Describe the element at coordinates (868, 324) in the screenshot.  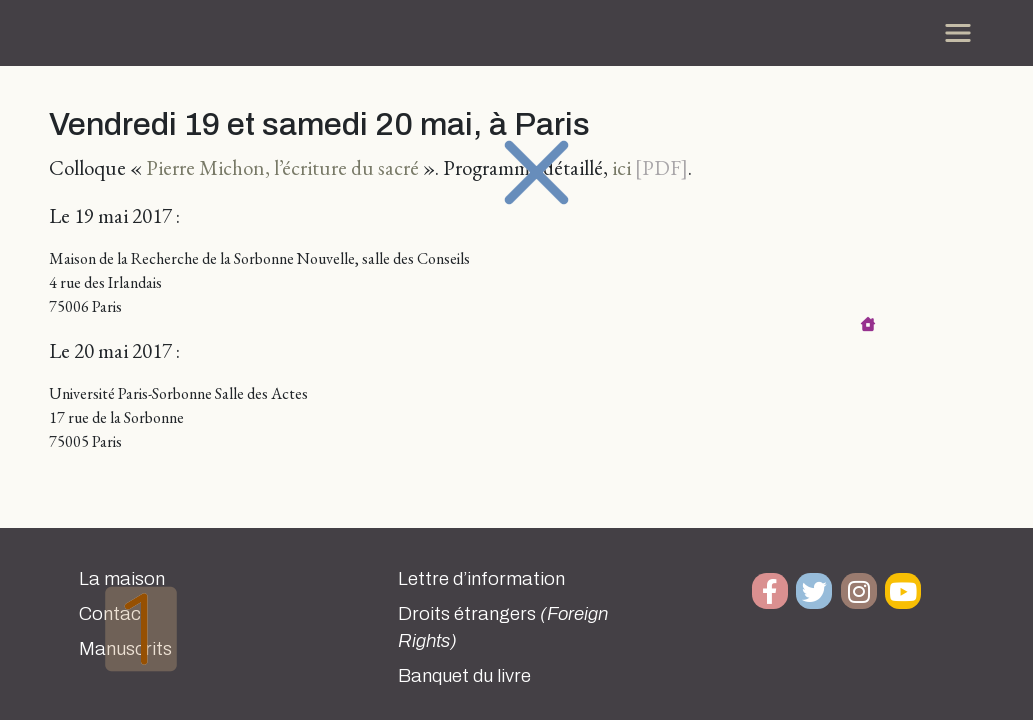
I see `navigate to home screen` at that location.